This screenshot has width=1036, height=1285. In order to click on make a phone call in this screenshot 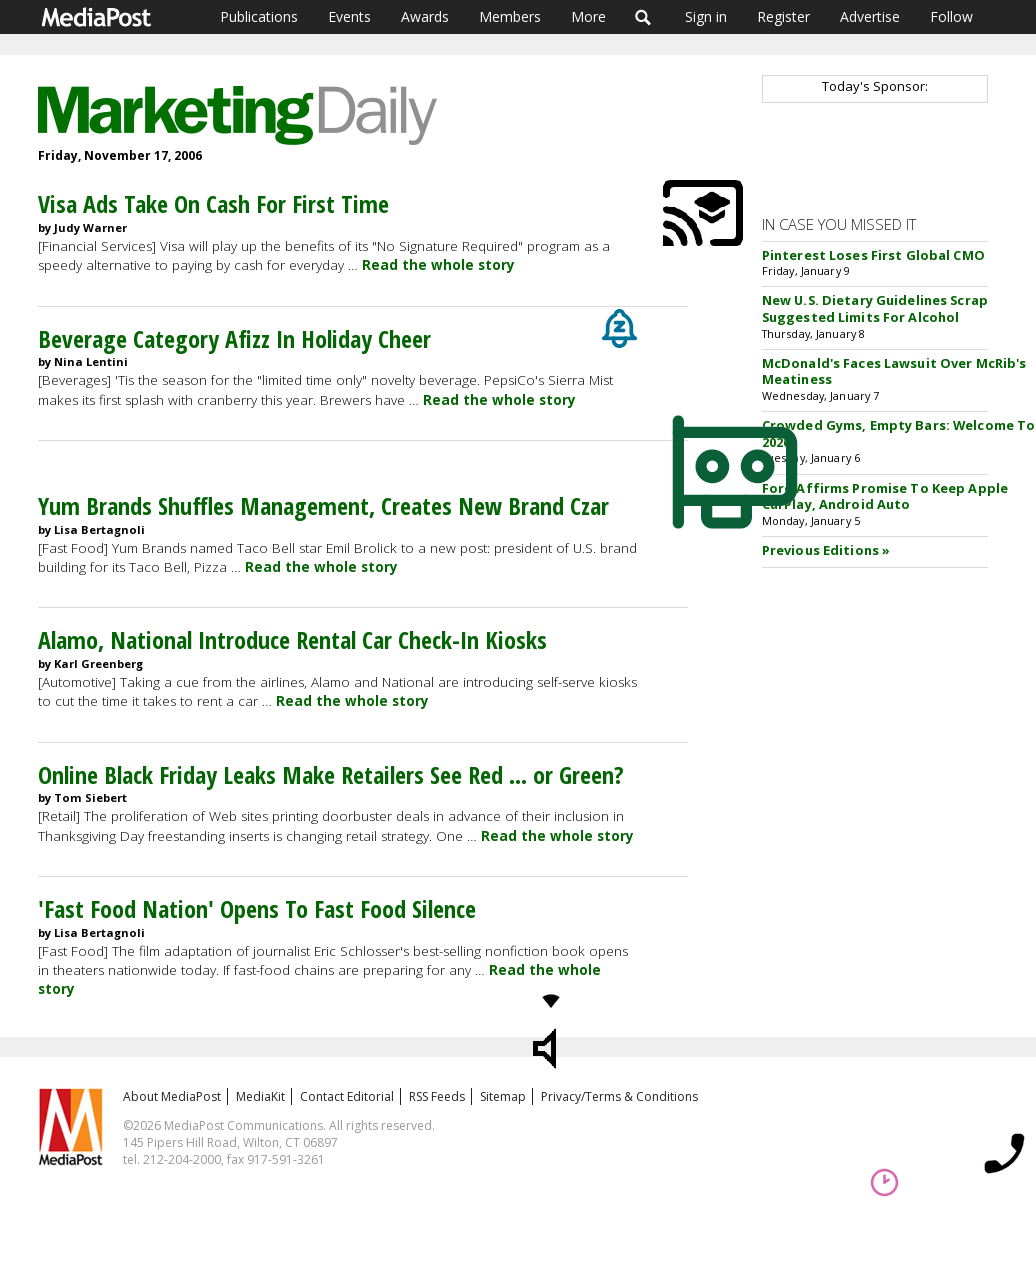, I will do `click(1004, 1153)`.